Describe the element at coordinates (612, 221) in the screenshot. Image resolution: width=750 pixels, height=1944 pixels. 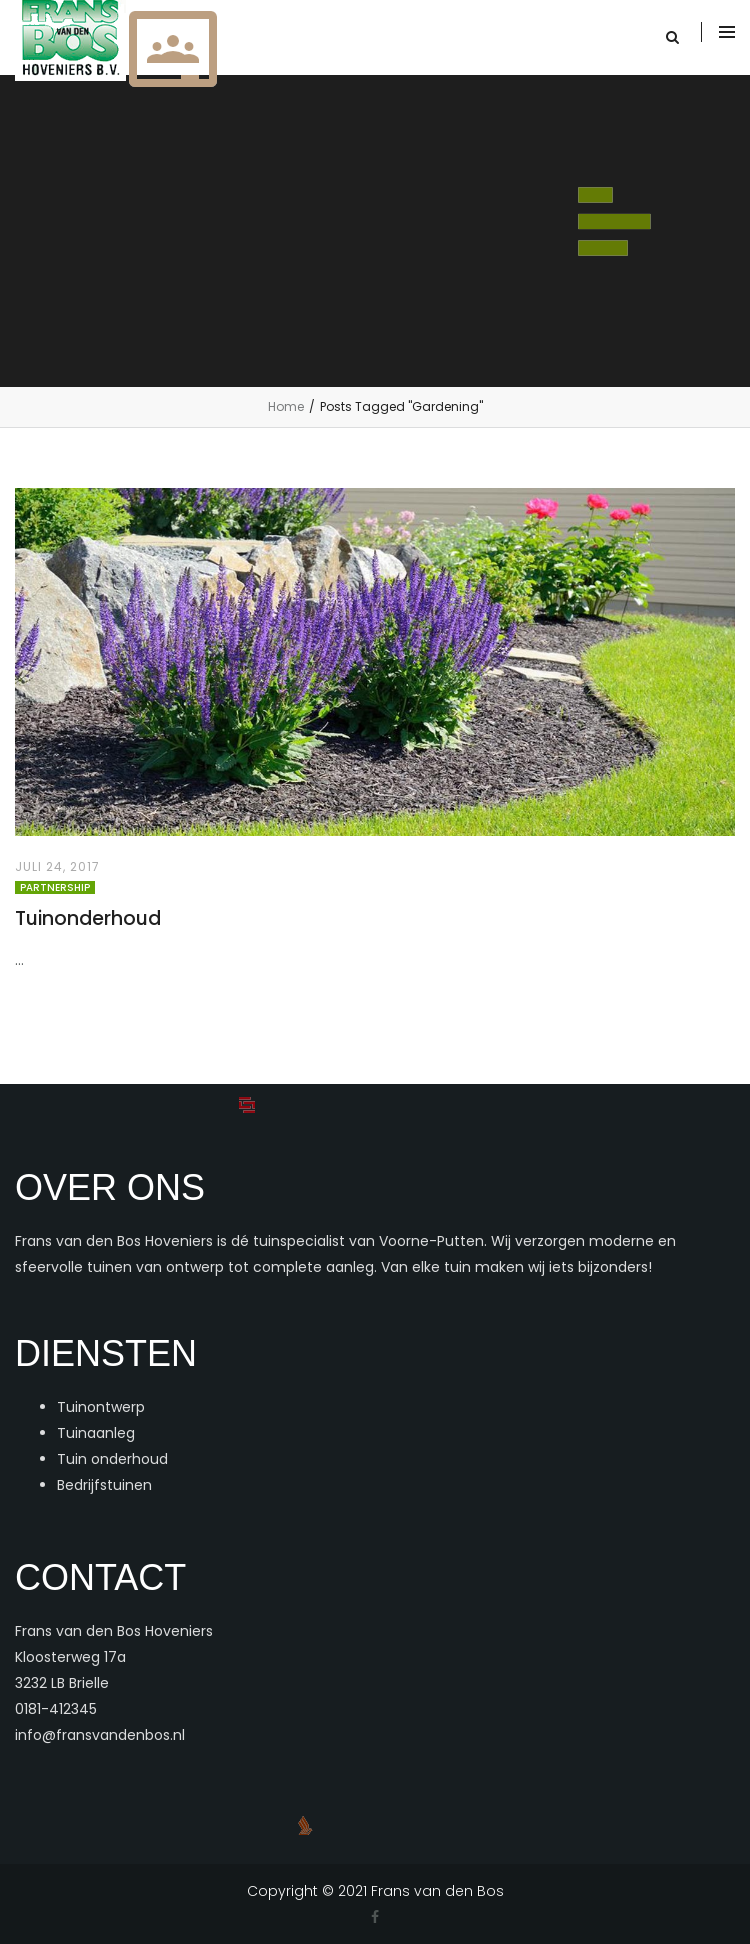
I see `view horizontal bar chart data` at that location.